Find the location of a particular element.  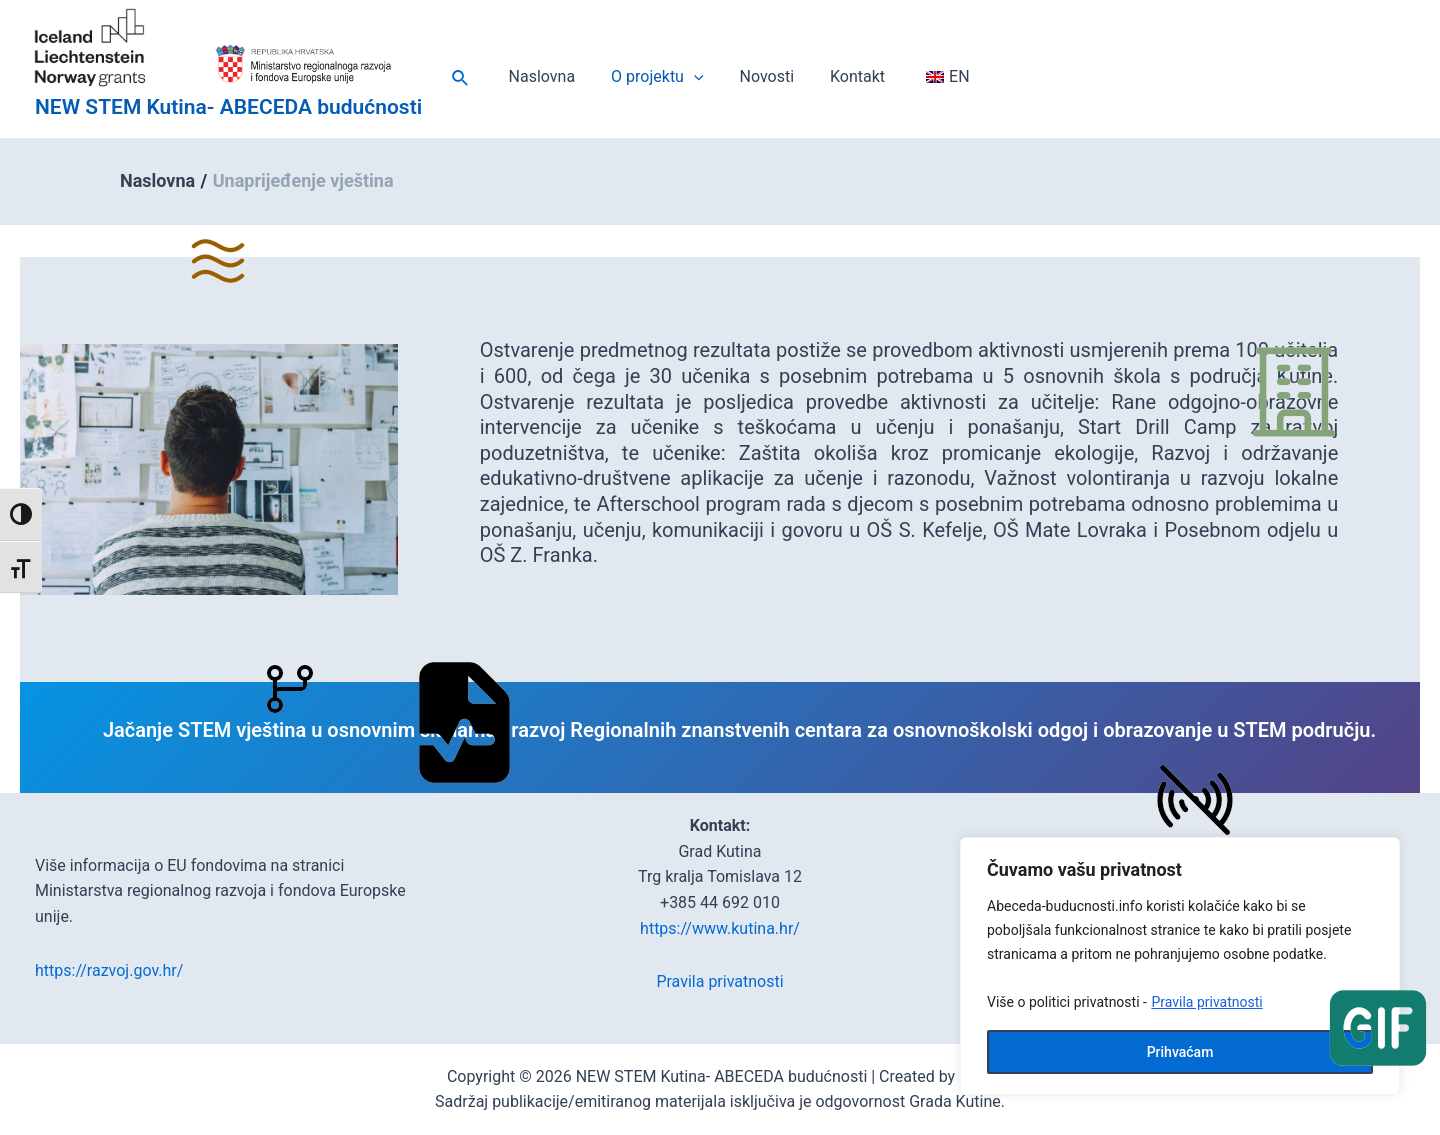

no signal or connection unavailable is located at coordinates (1195, 800).